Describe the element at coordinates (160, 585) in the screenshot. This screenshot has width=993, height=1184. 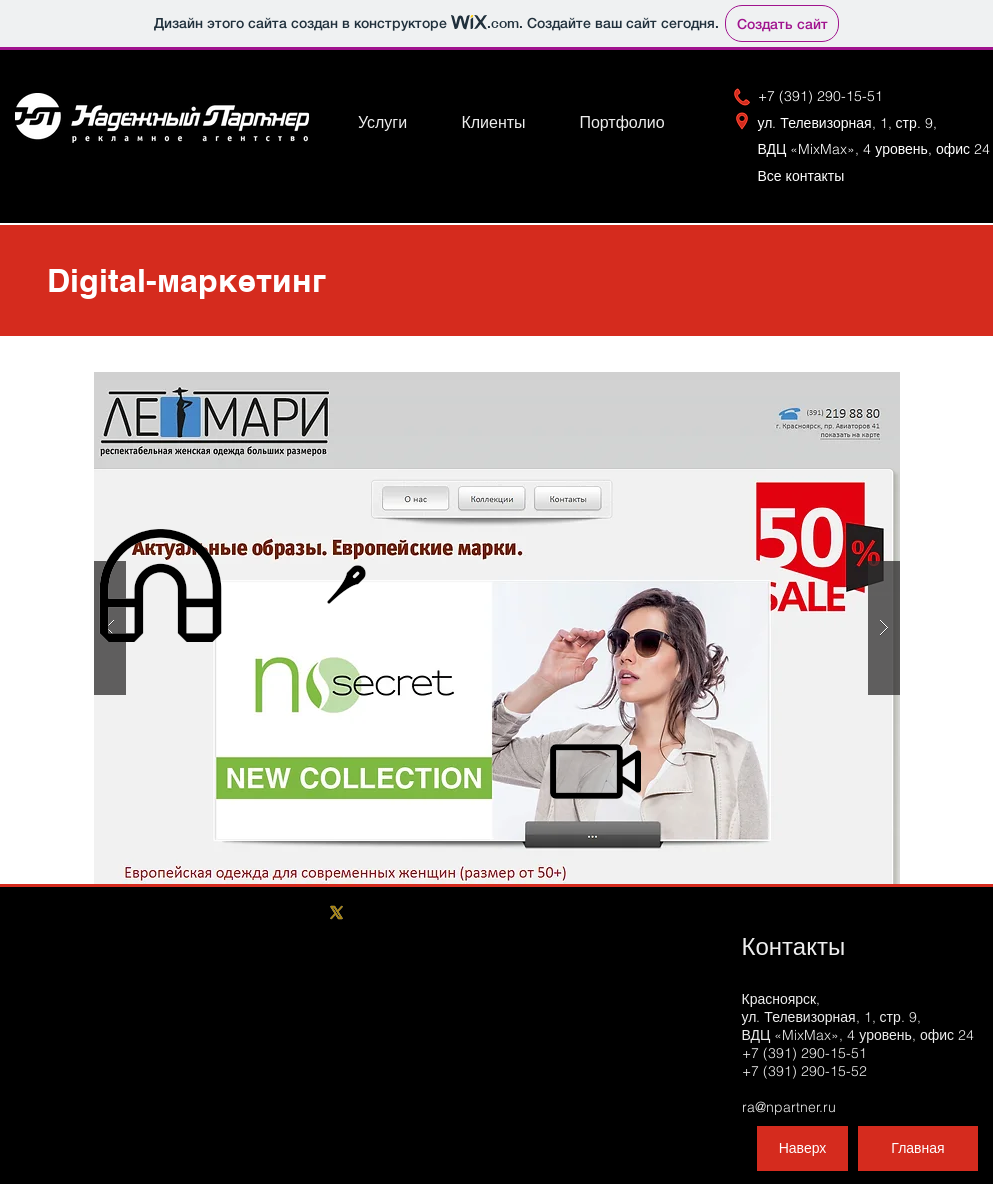
I see `toggle magnetic snapping for alignment` at that location.